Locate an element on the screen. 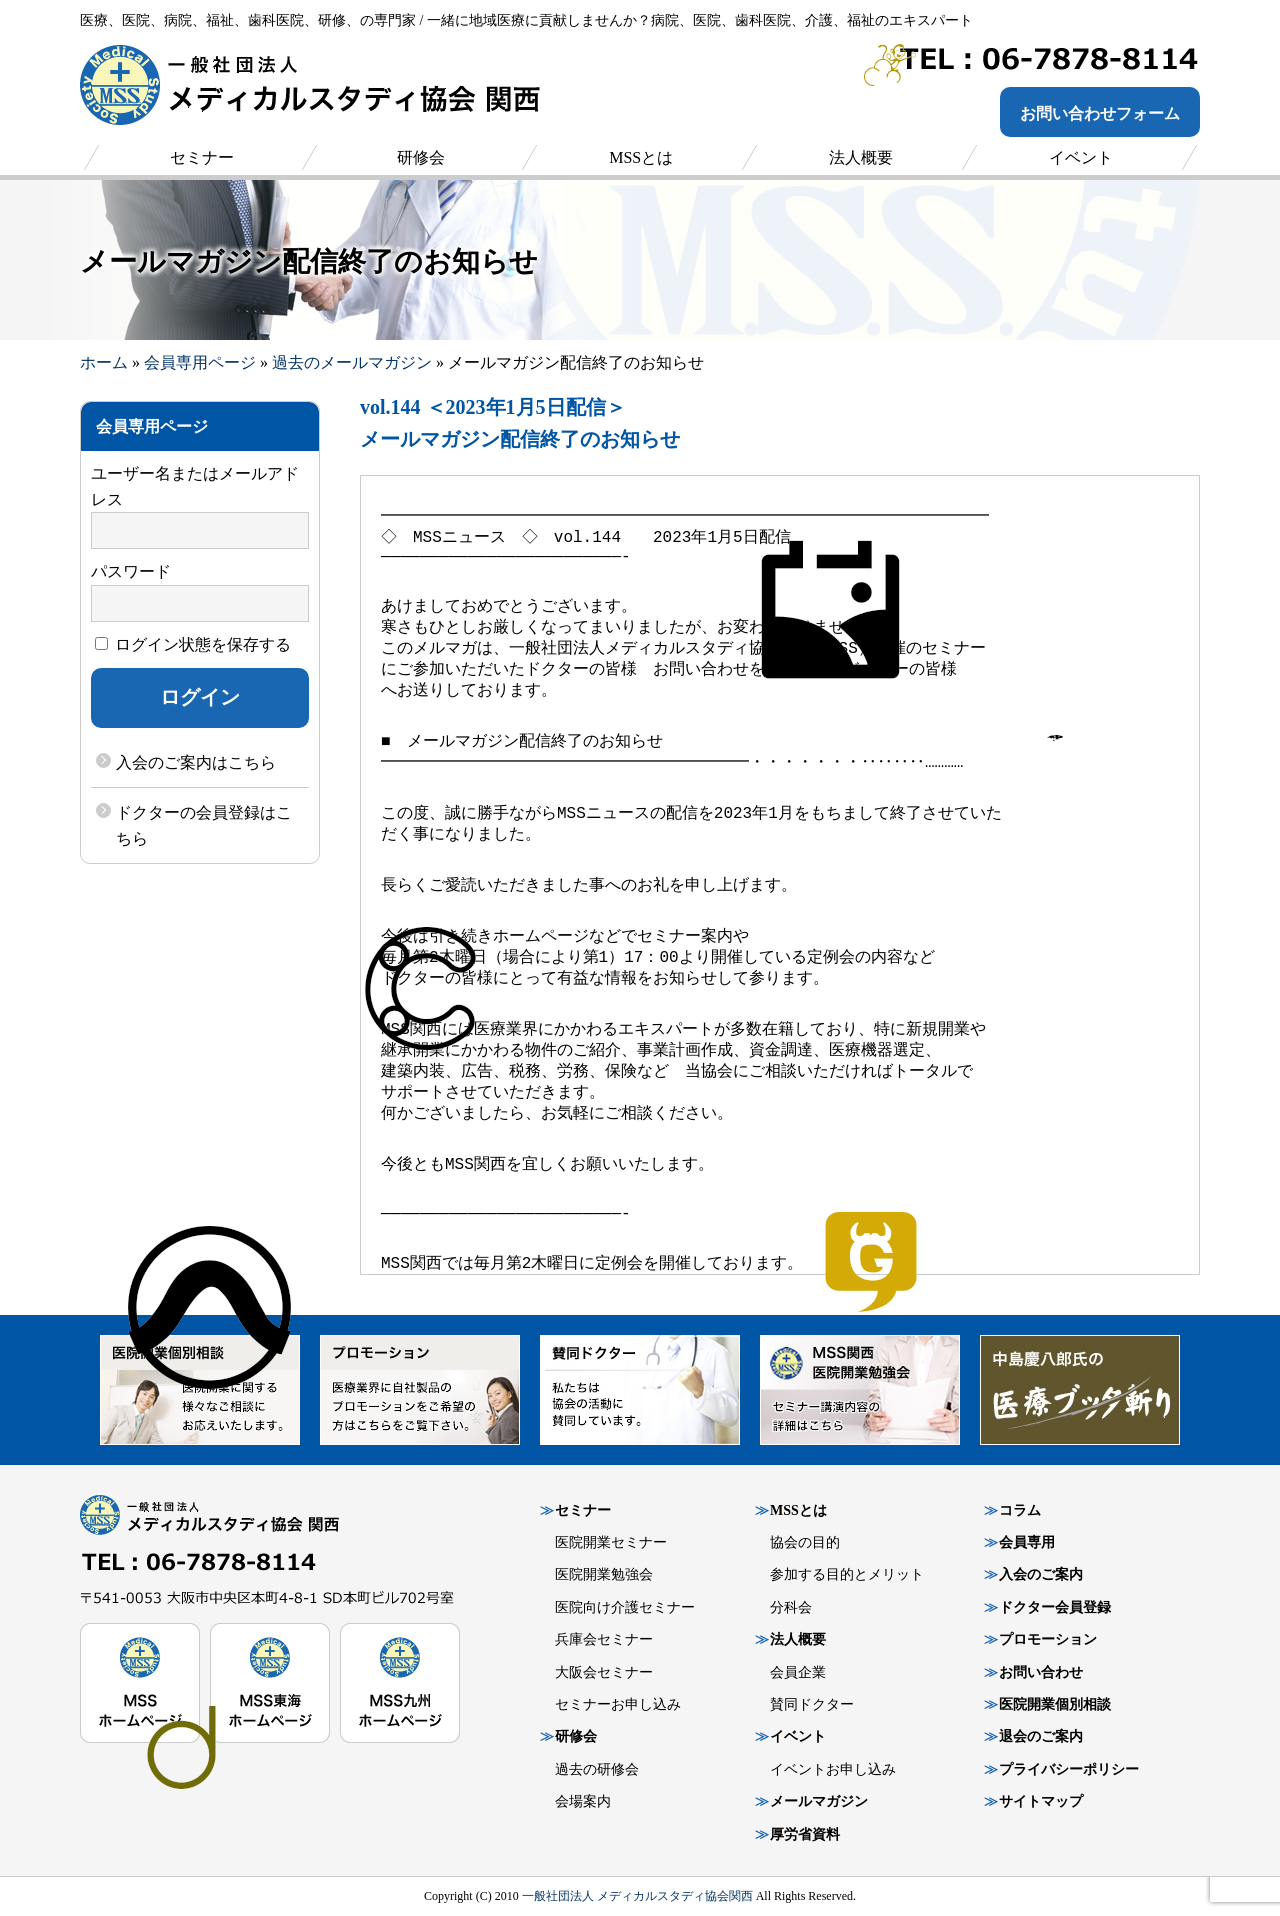  apache cloudstack logo is located at coordinates (890, 65).